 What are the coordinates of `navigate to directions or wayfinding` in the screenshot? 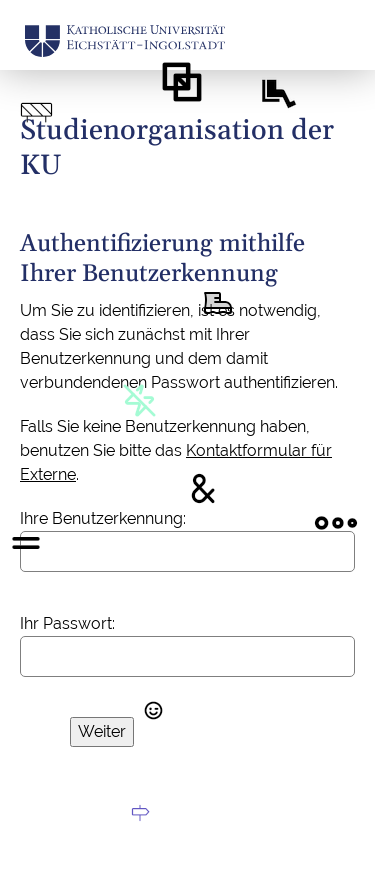 It's located at (140, 813).